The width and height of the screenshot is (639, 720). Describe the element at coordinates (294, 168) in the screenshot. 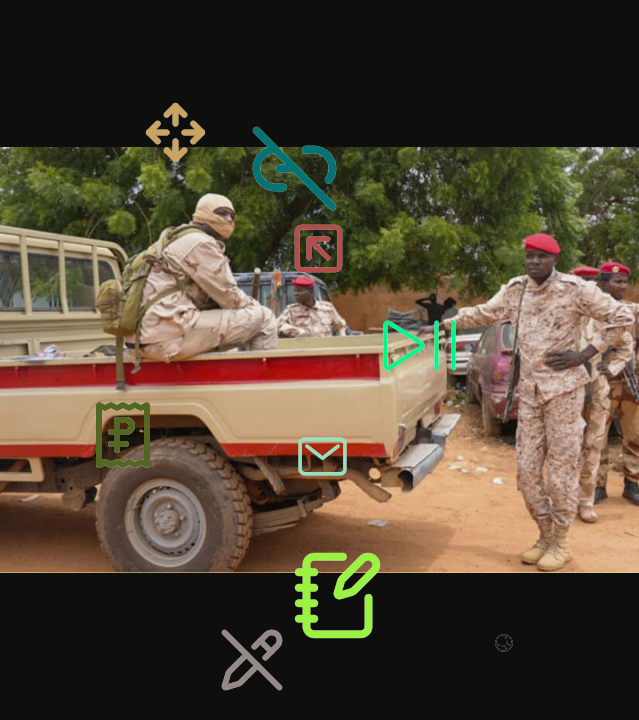

I see `unlink or disconnect items` at that location.